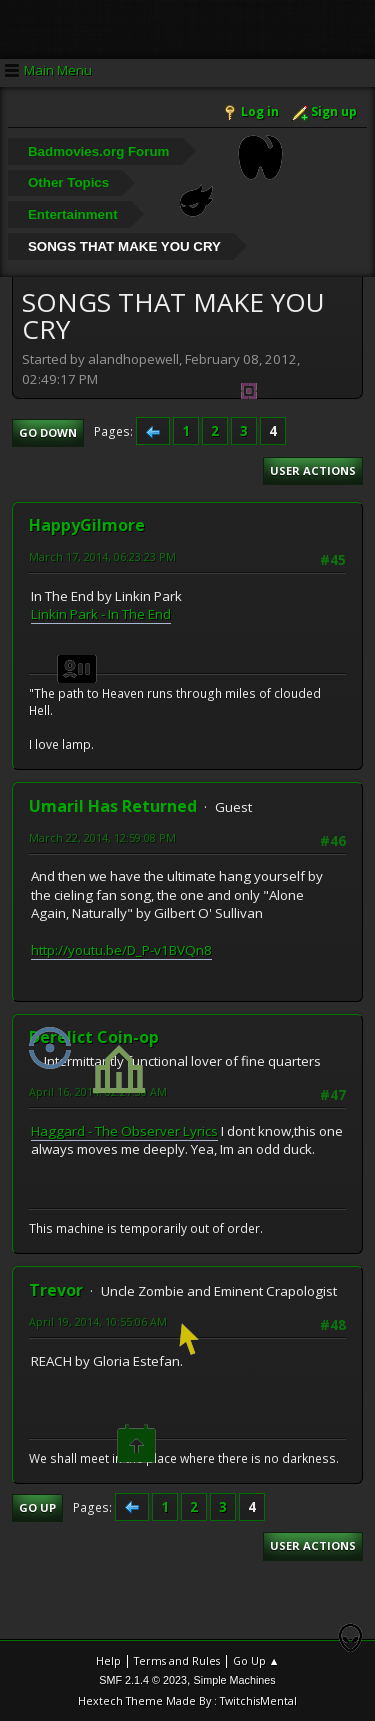 The image size is (375, 1721). Describe the element at coordinates (187, 1339) in the screenshot. I see `cursor app logo` at that location.